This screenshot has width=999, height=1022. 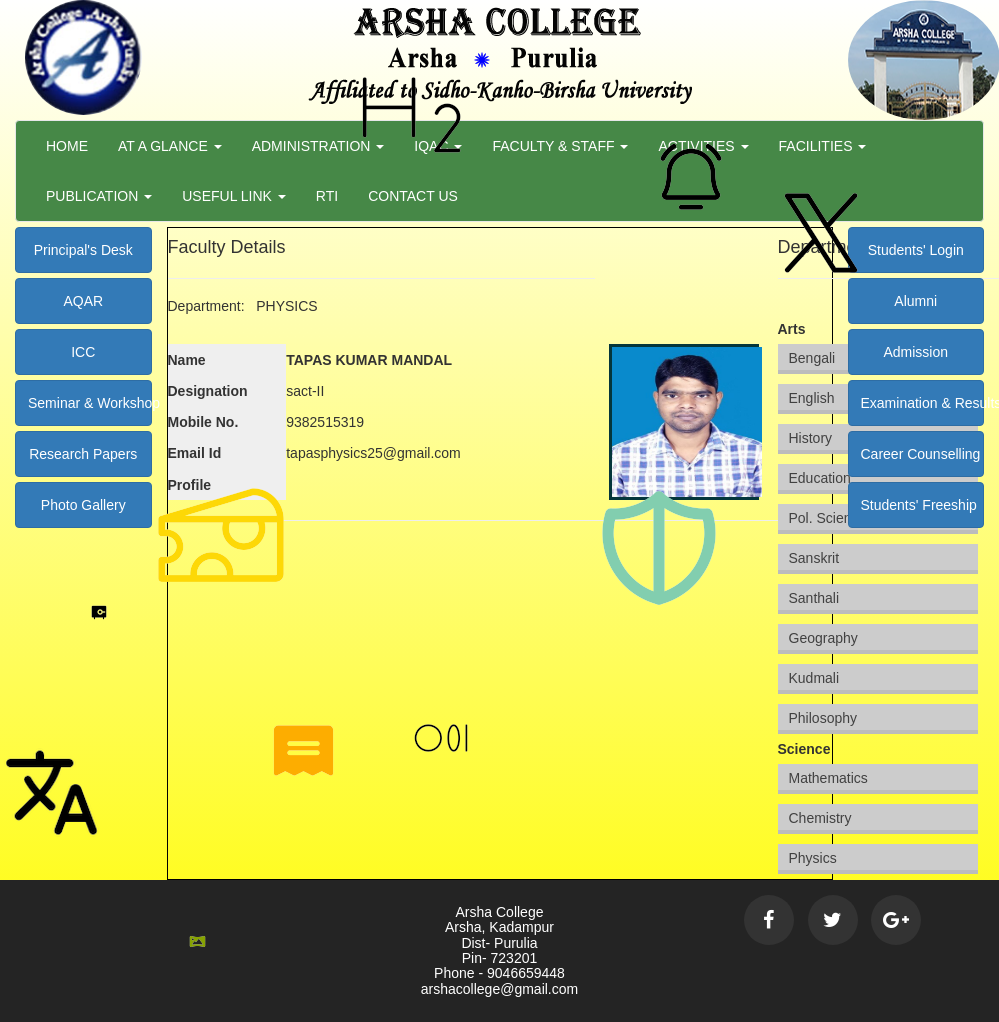 I want to click on open article on Medium, so click(x=441, y=738).